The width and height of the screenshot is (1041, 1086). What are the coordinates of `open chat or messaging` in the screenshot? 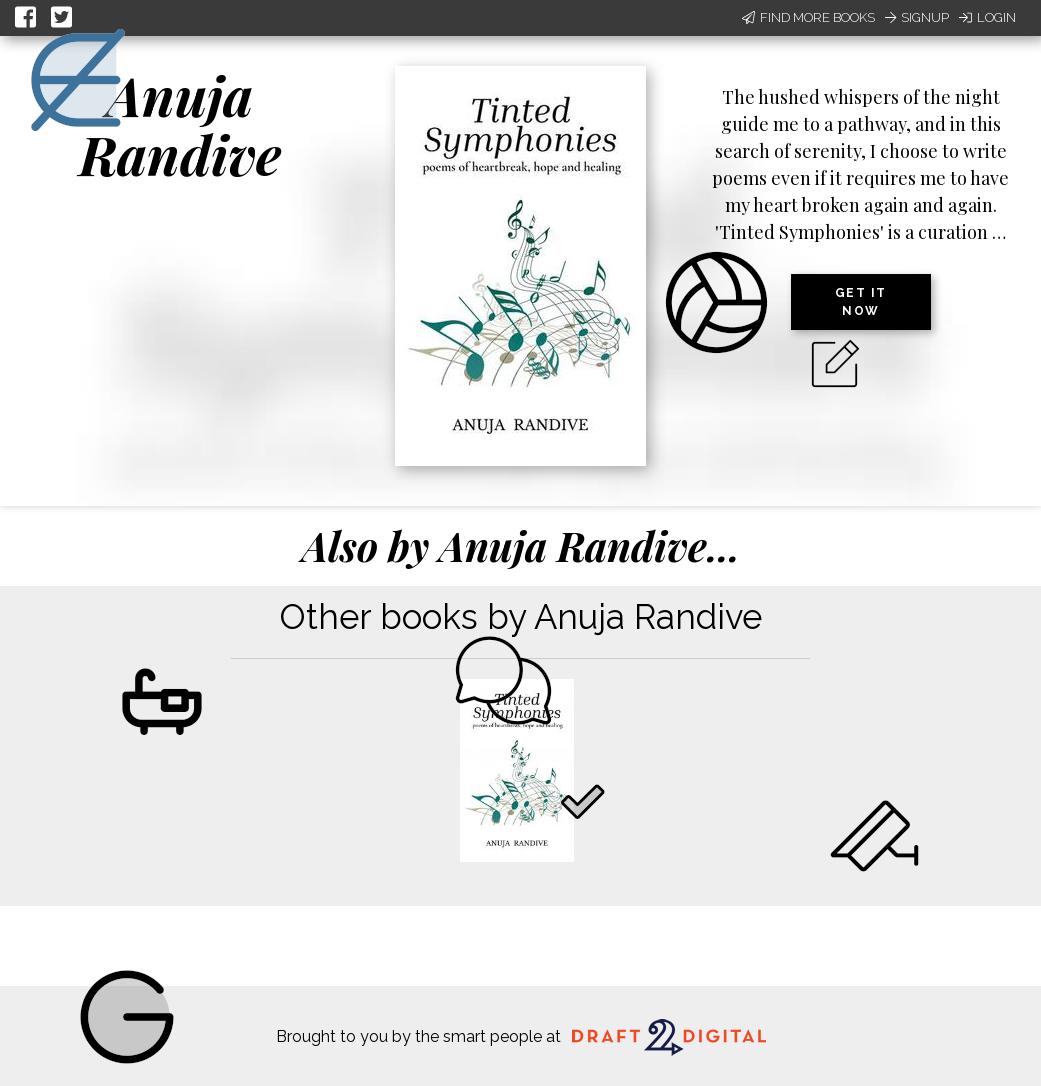 It's located at (503, 680).